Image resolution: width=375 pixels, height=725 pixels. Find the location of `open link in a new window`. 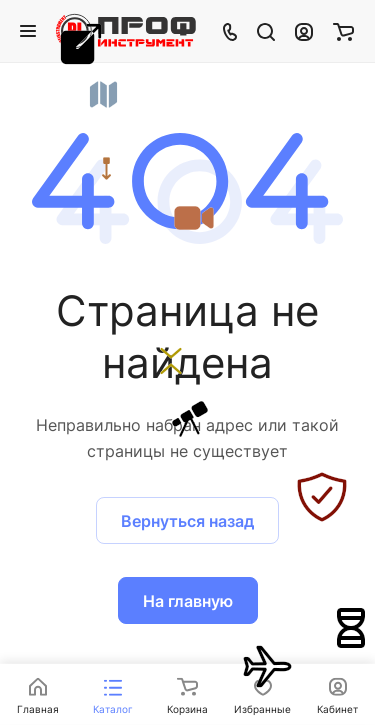

open link in a new window is located at coordinates (81, 44).